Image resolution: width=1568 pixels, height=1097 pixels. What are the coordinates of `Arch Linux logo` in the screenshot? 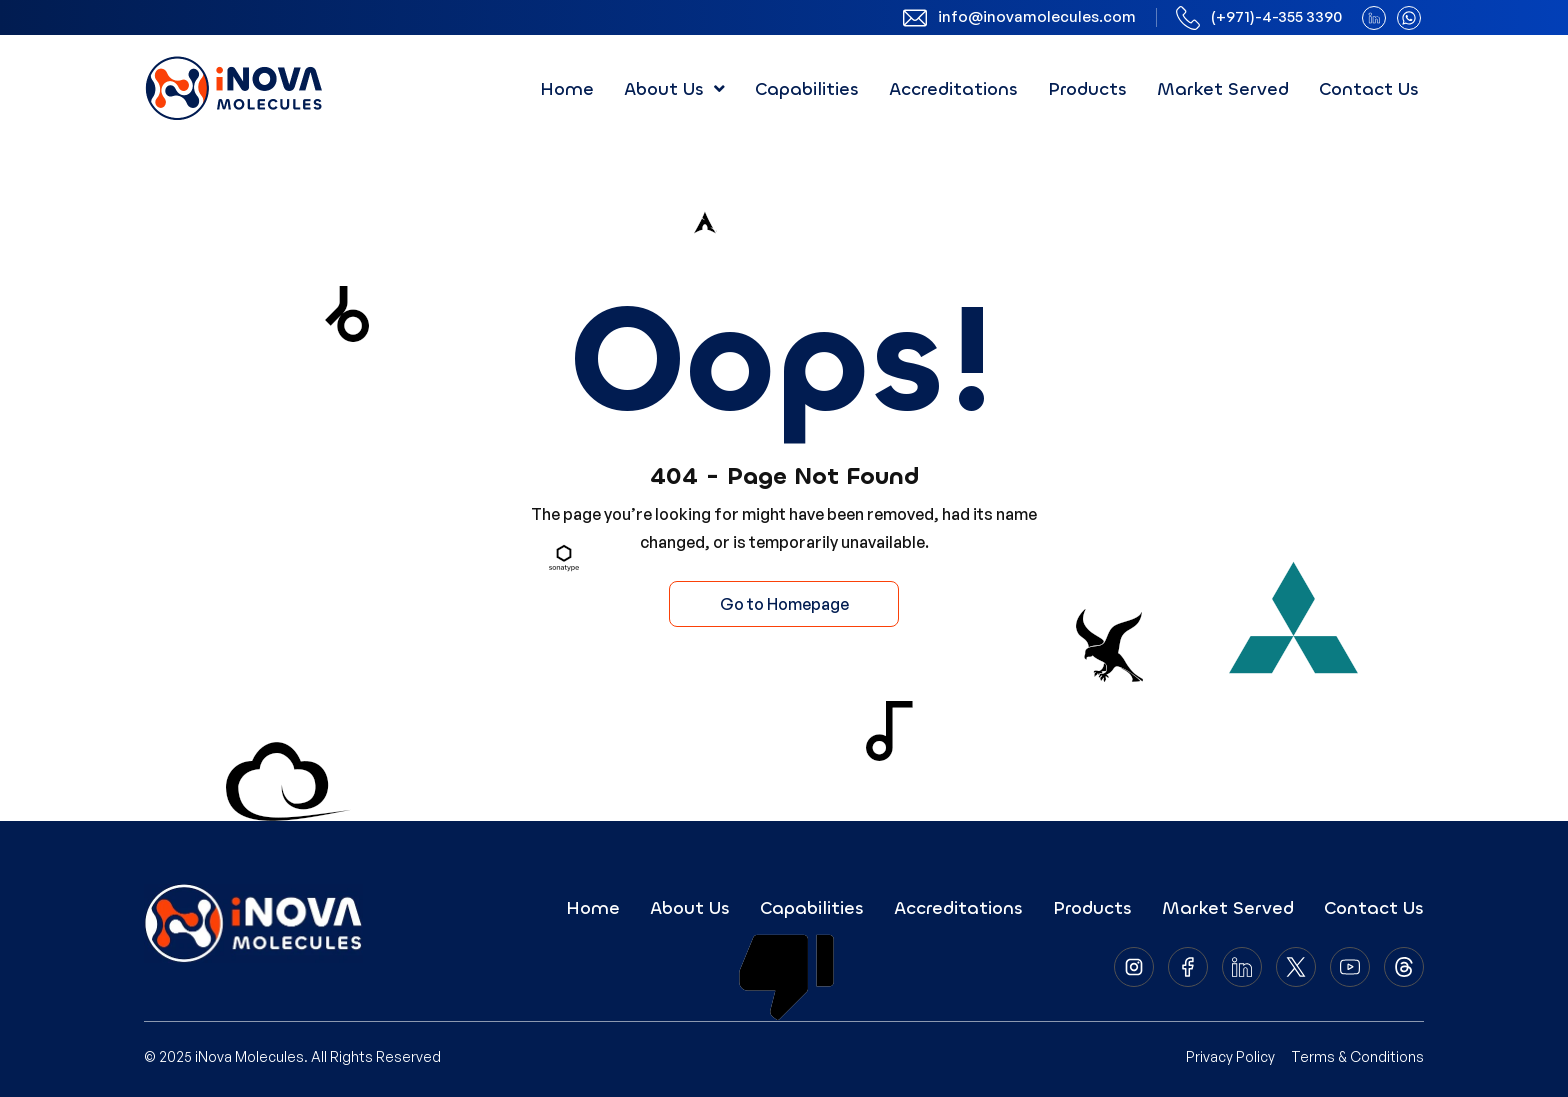 It's located at (705, 222).